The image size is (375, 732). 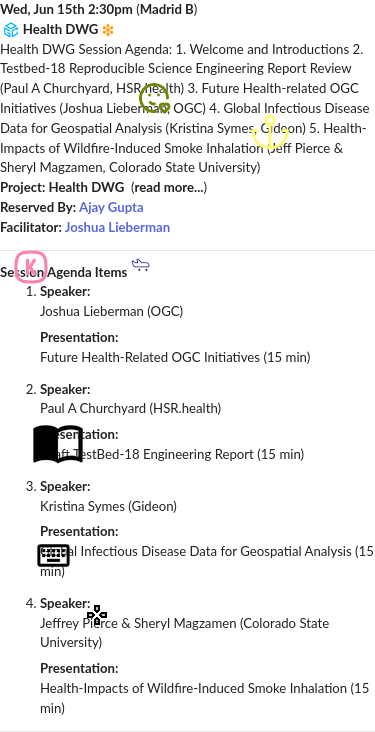 I want to click on react with love or affection, so click(x=154, y=98).